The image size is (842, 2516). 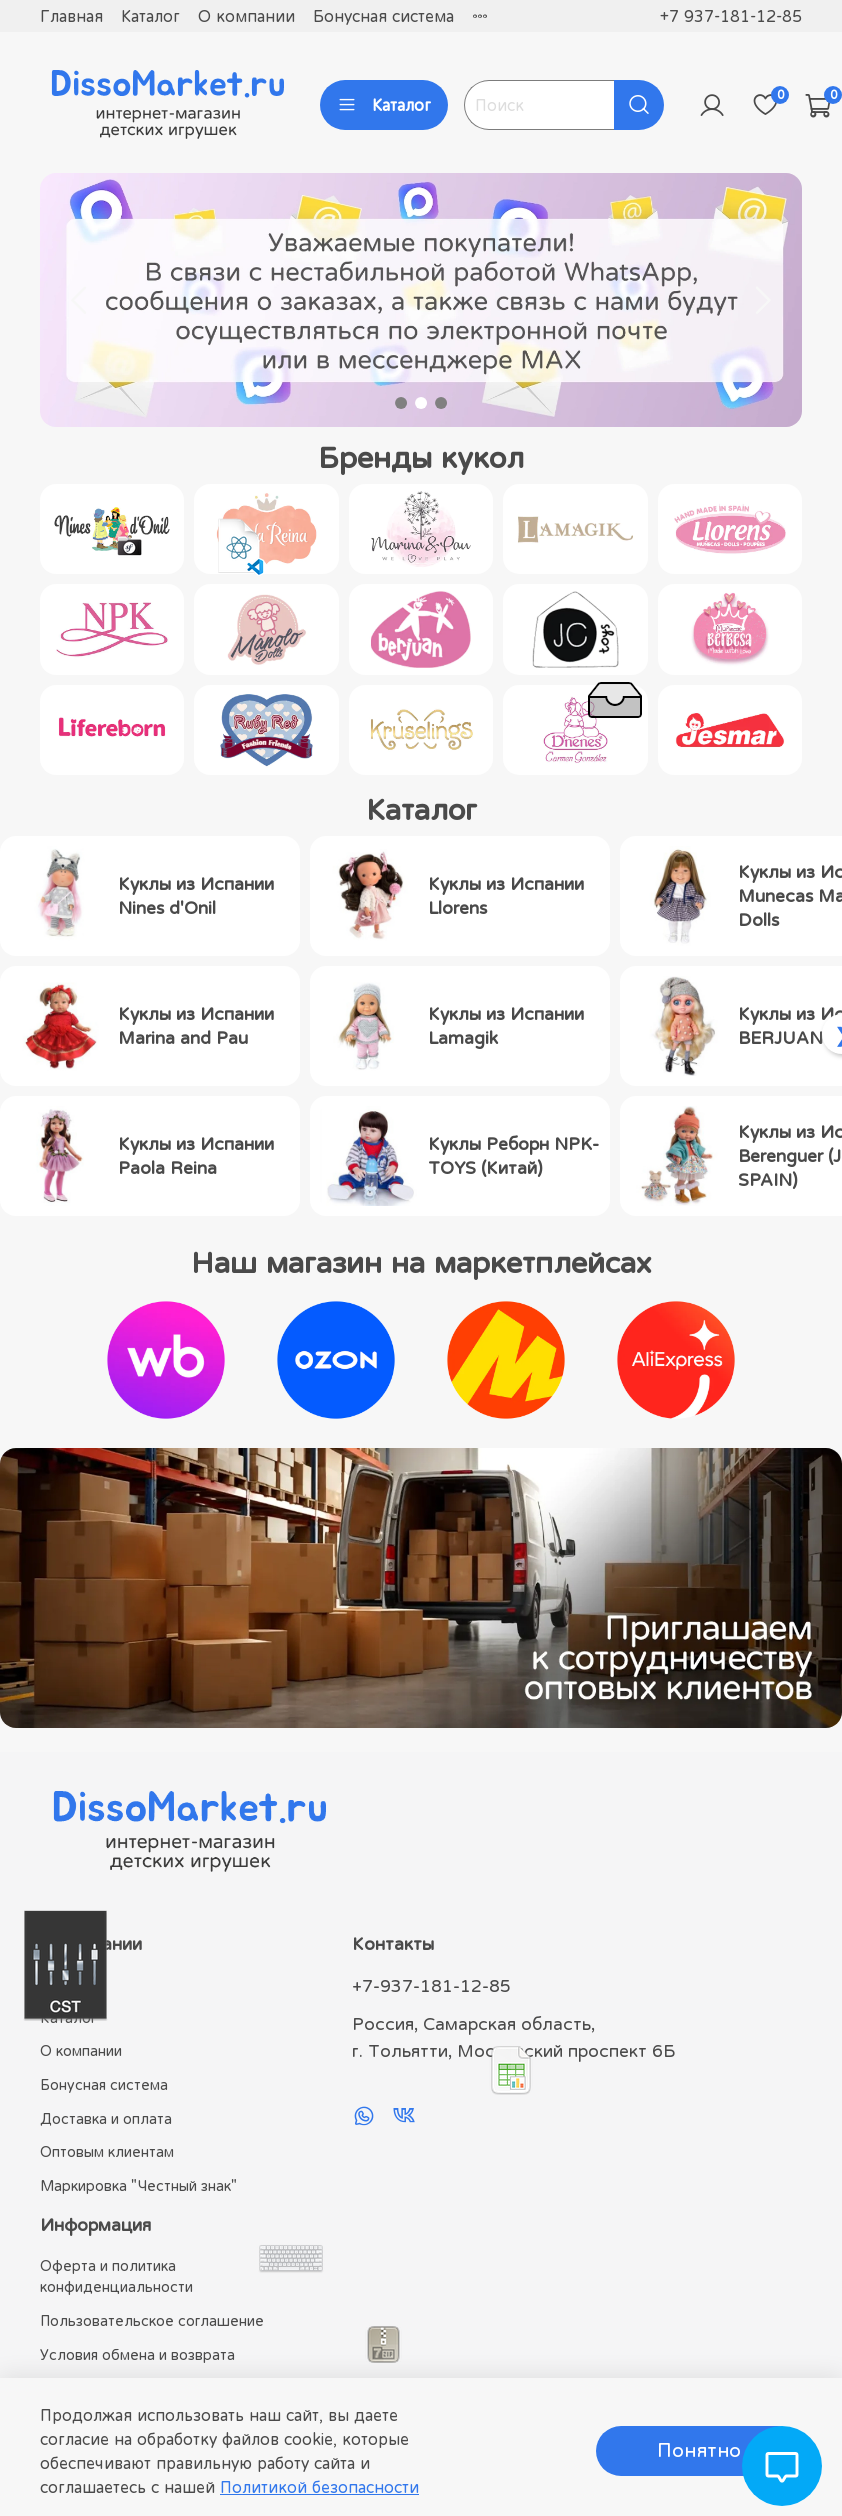 I want to click on connect a bluetooth keyboard, so click(x=291, y=2258).